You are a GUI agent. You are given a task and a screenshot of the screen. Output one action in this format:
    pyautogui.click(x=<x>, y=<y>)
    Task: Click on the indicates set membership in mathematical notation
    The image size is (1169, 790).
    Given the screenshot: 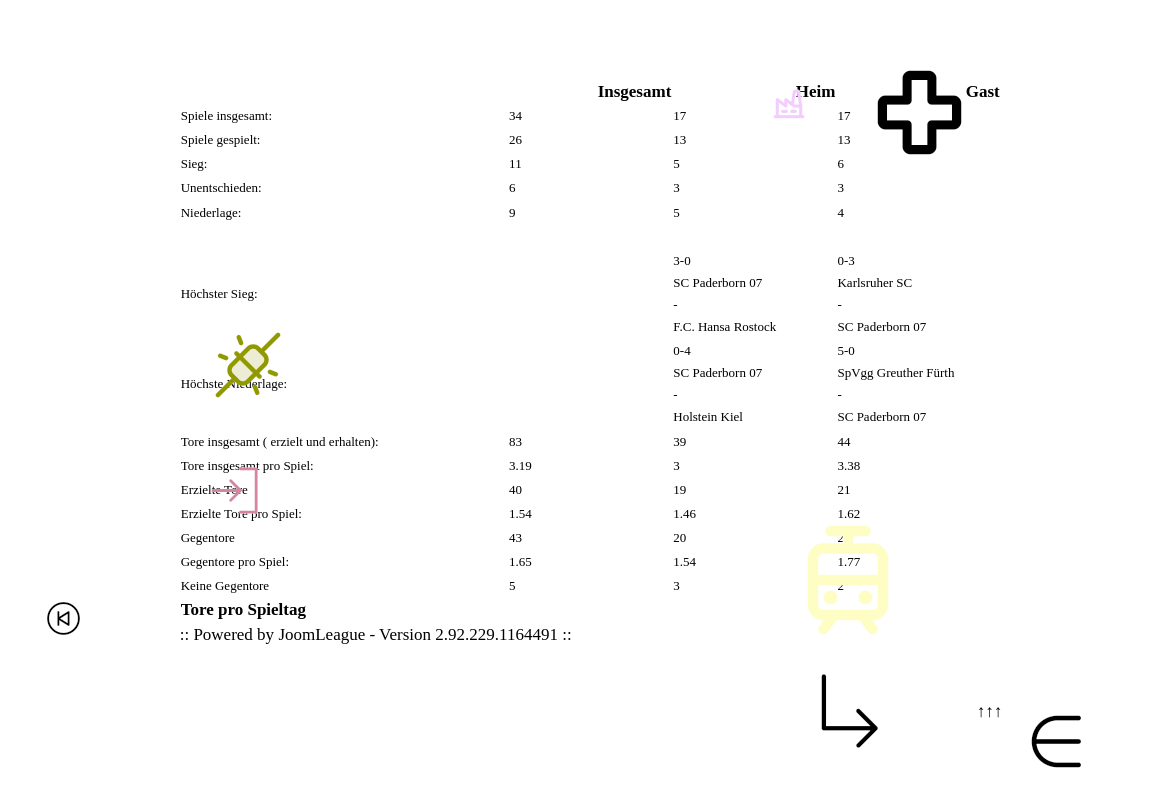 What is the action you would take?
    pyautogui.click(x=1057, y=741)
    